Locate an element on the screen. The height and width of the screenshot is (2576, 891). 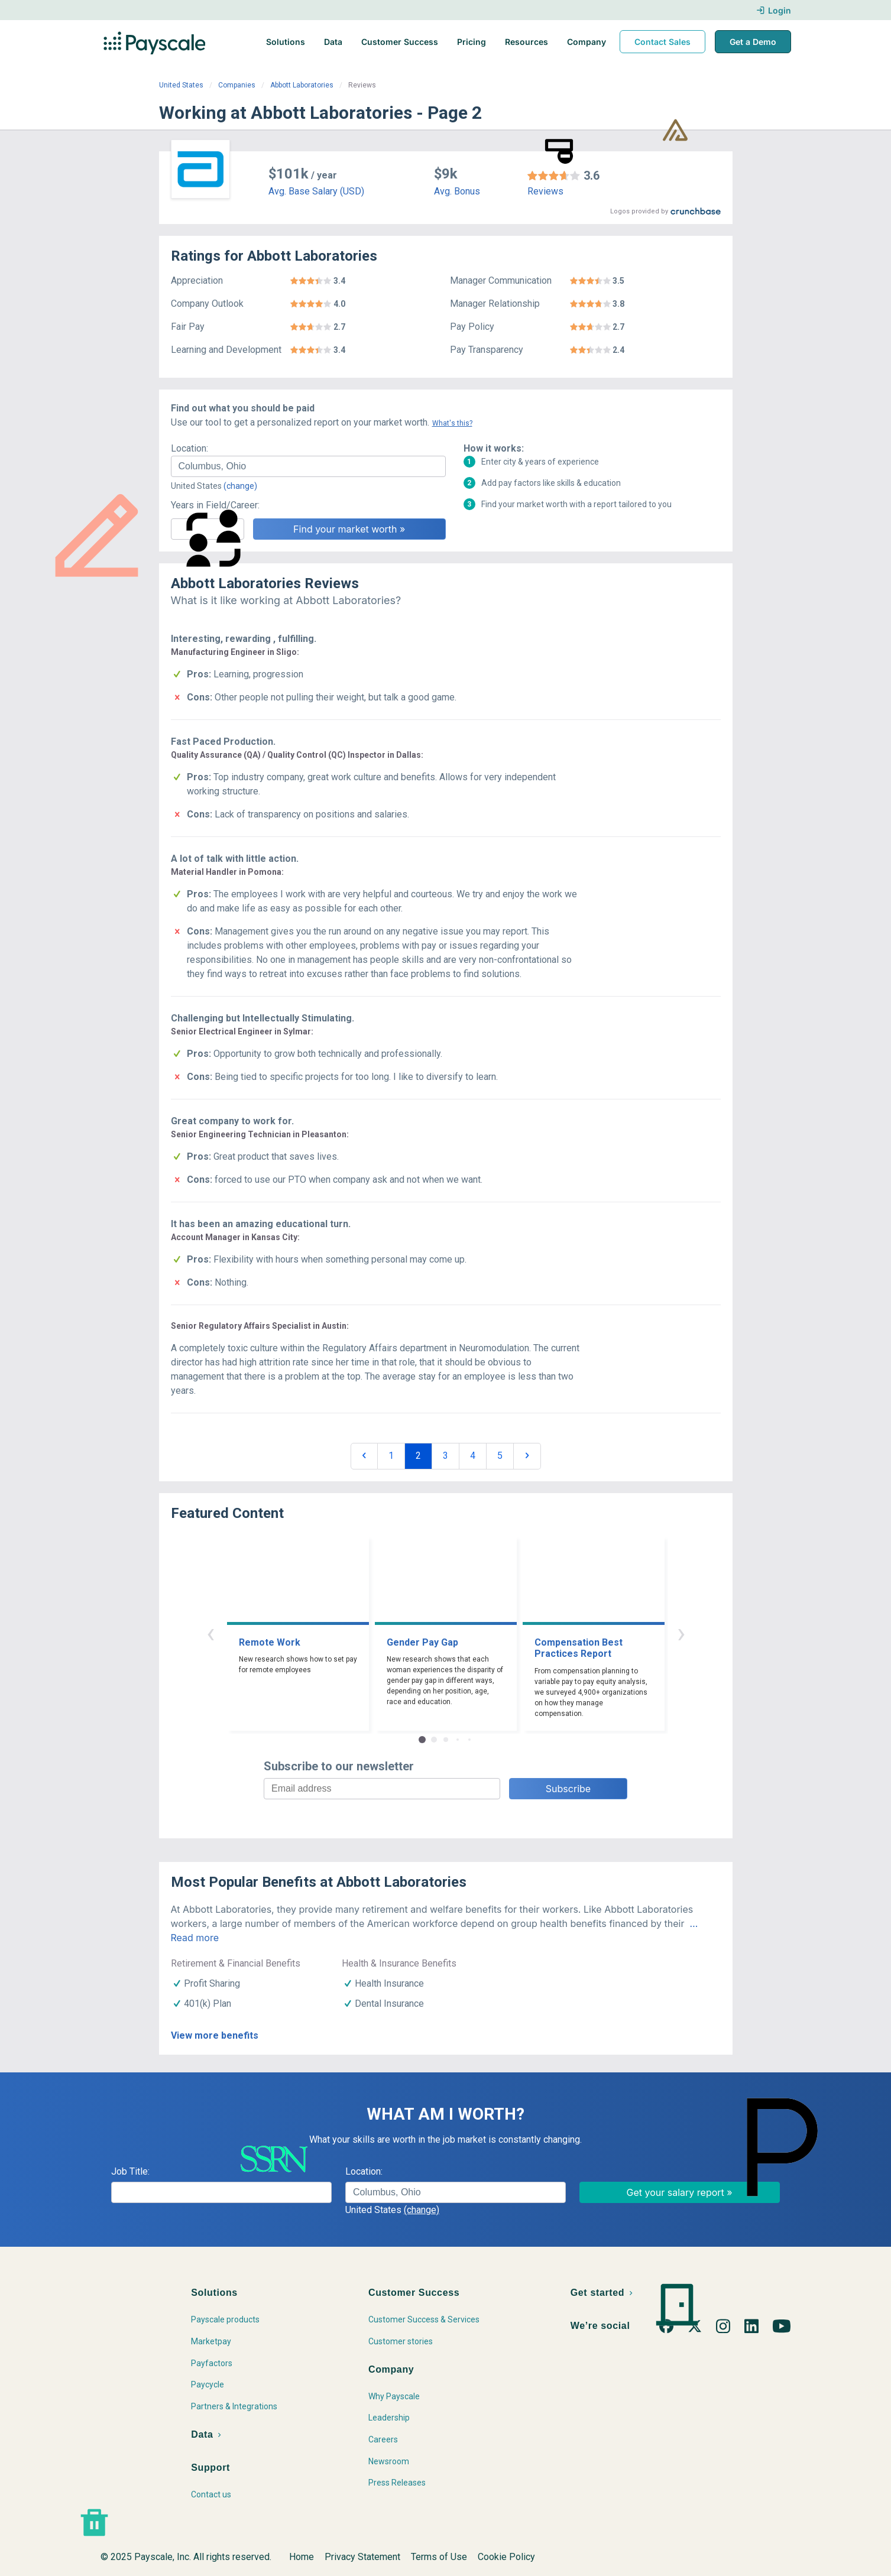
delete selected item is located at coordinates (94, 2522).